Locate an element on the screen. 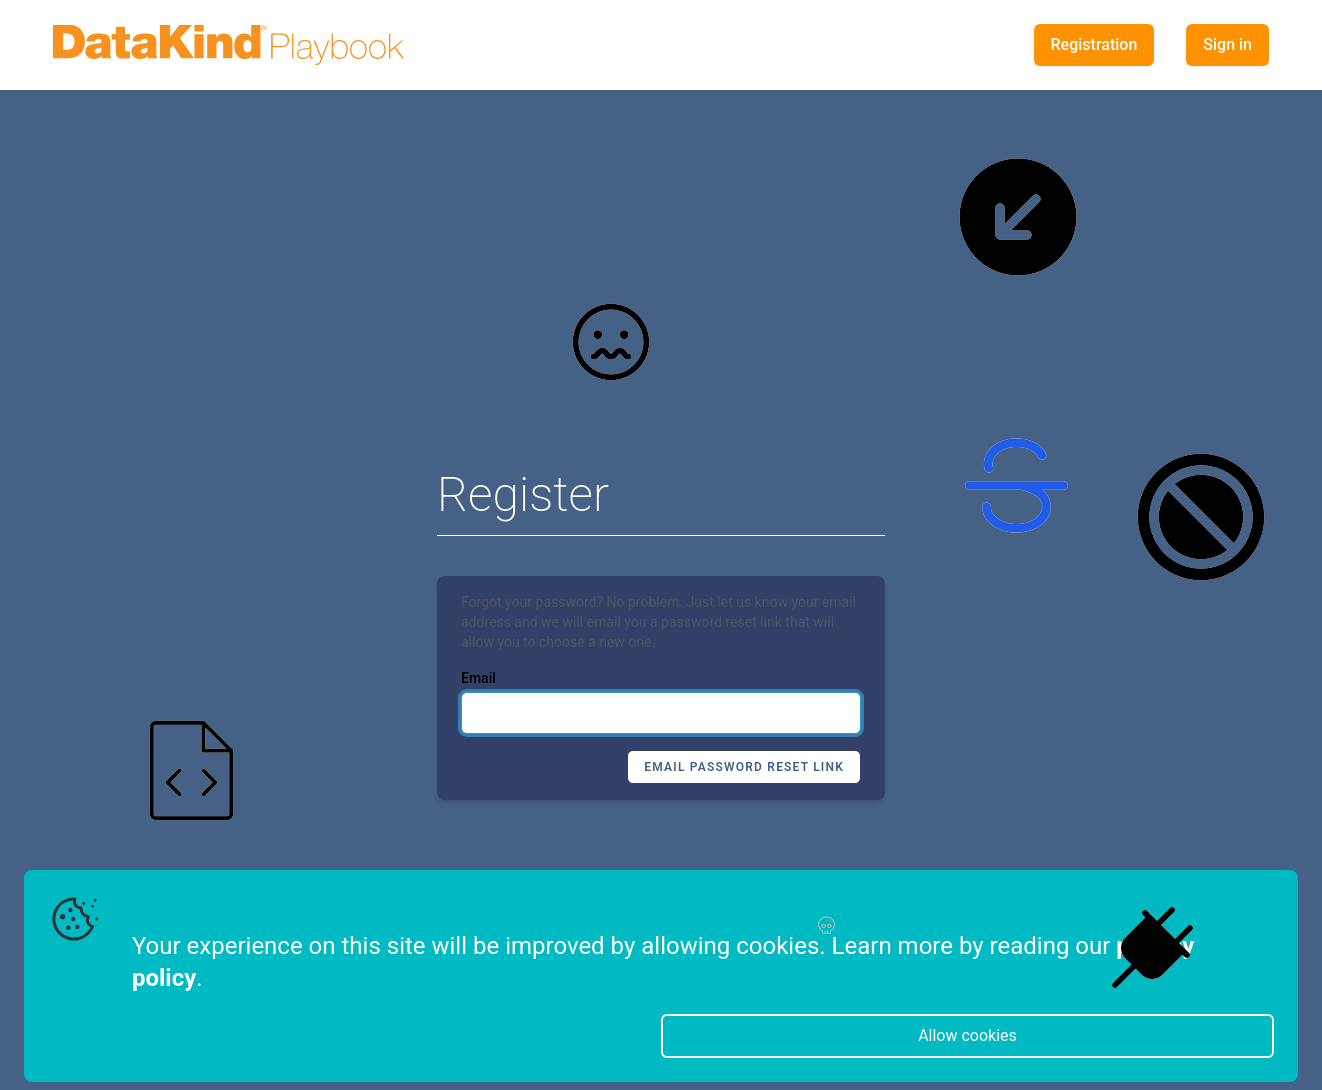  navigate to previous or lower-left content is located at coordinates (1018, 217).